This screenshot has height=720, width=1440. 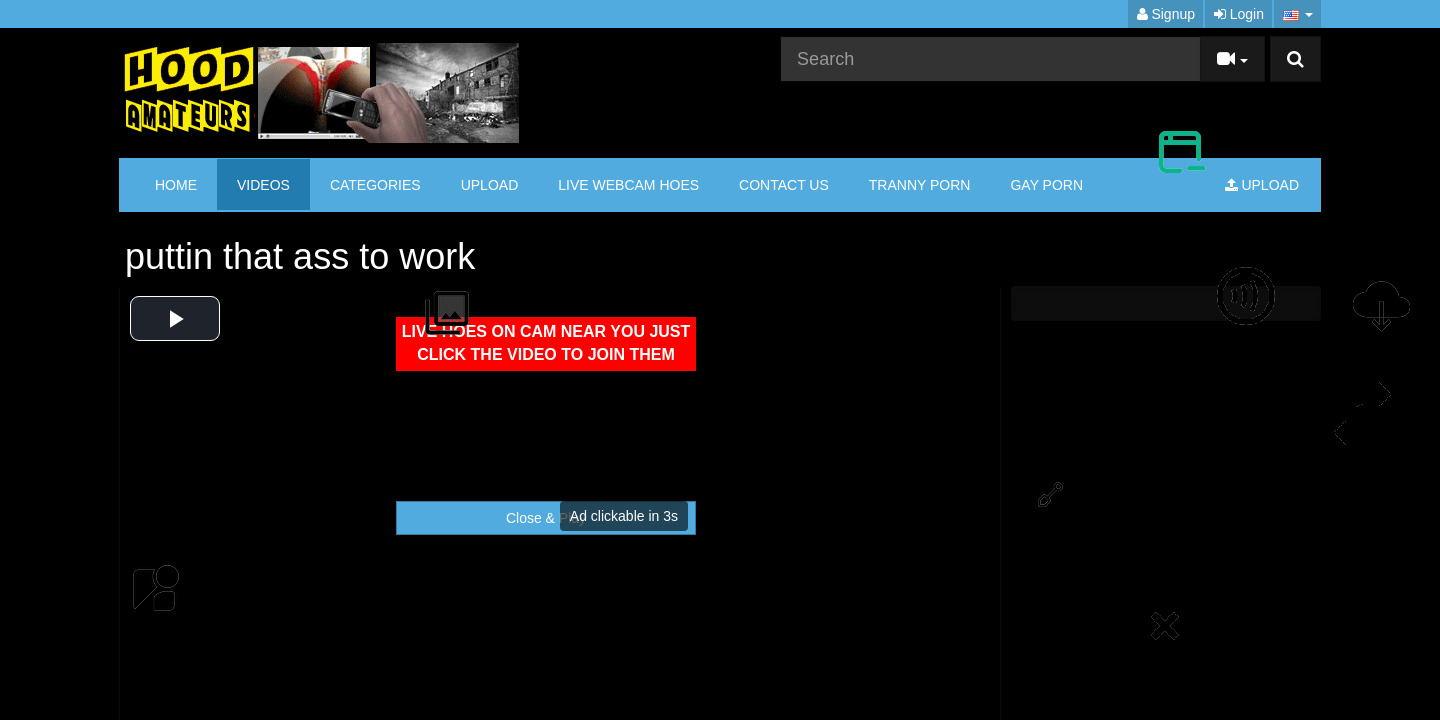 I want to click on access street view mode on maps, so click(x=154, y=590).